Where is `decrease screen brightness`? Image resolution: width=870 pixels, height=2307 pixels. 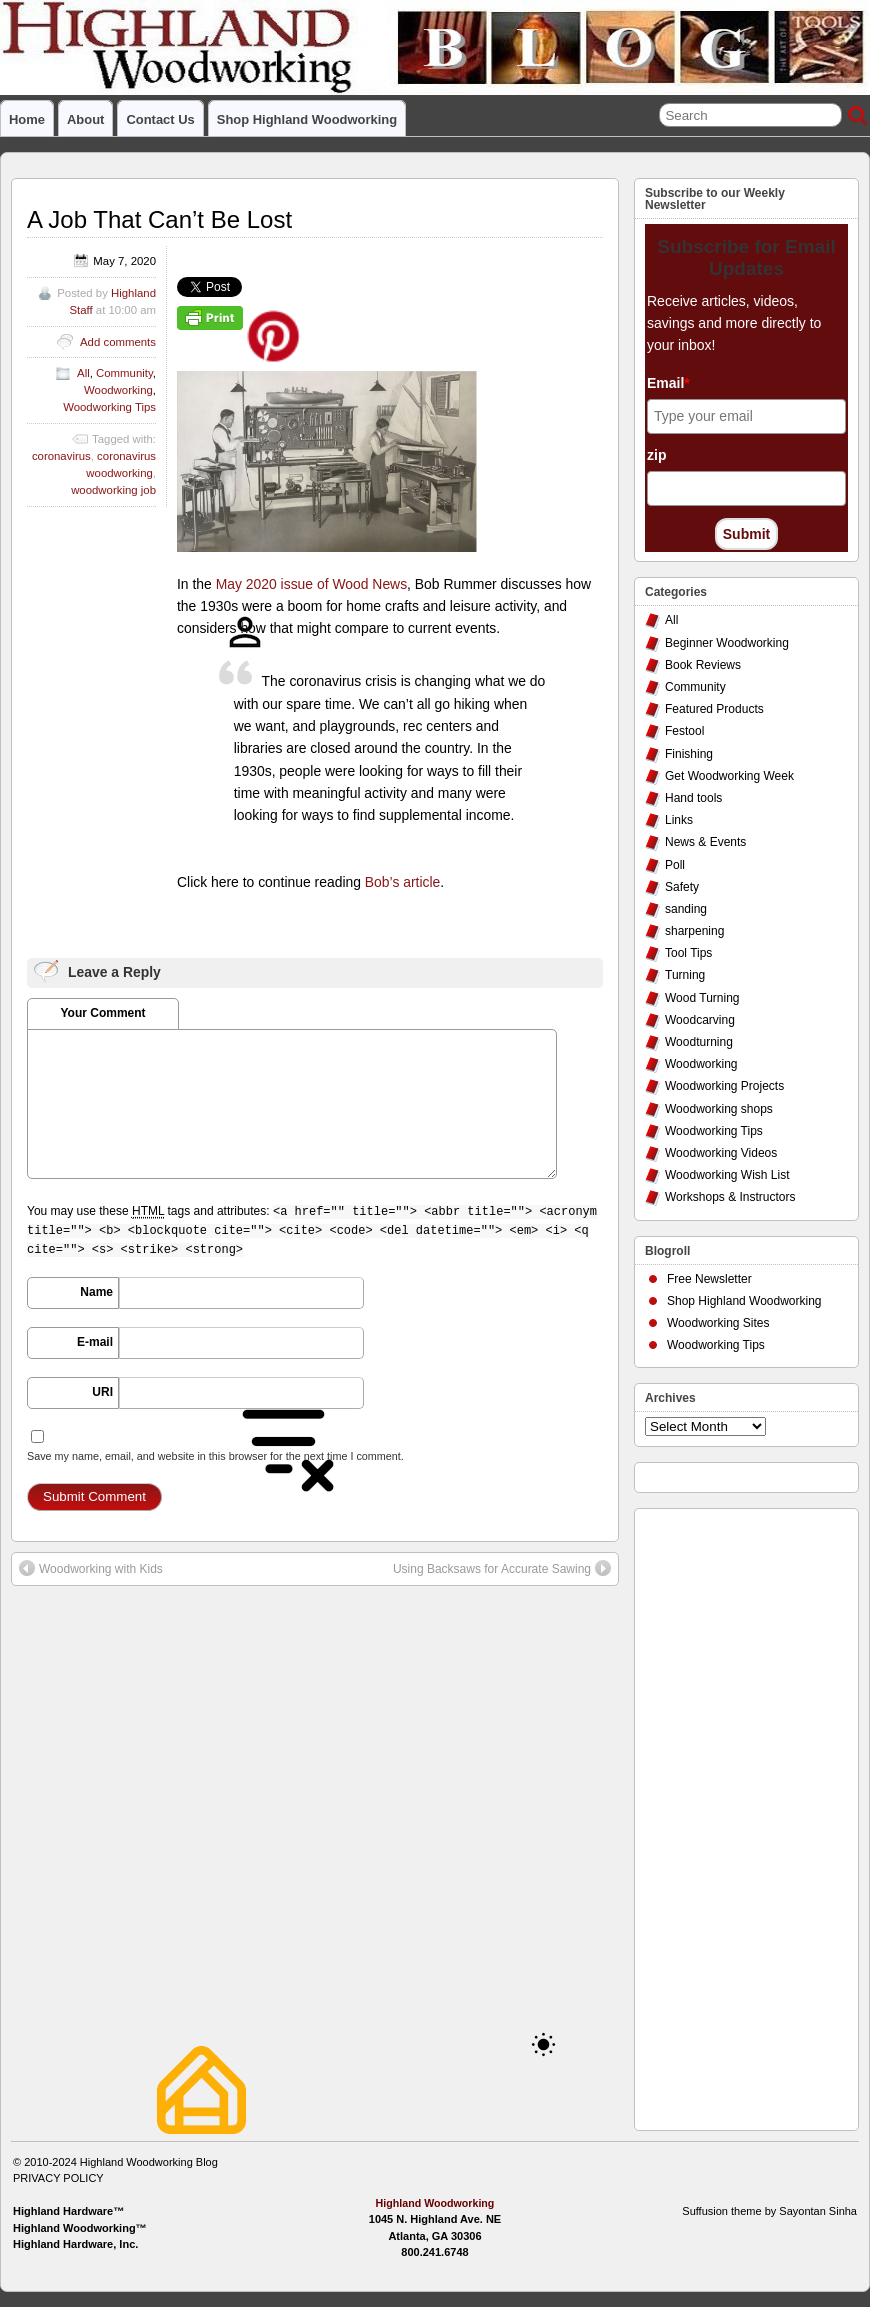
decrease screen brightness is located at coordinates (543, 2044).